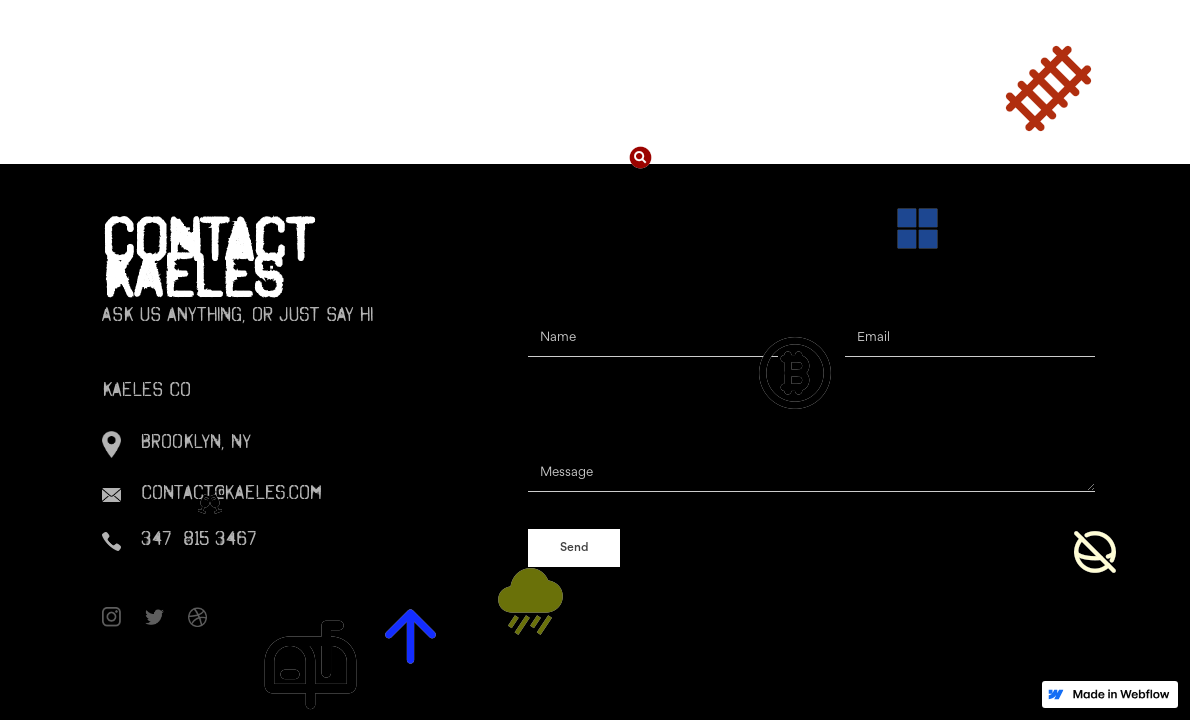 Image resolution: width=1190 pixels, height=720 pixels. I want to click on view train or rail transit options, so click(1048, 88).